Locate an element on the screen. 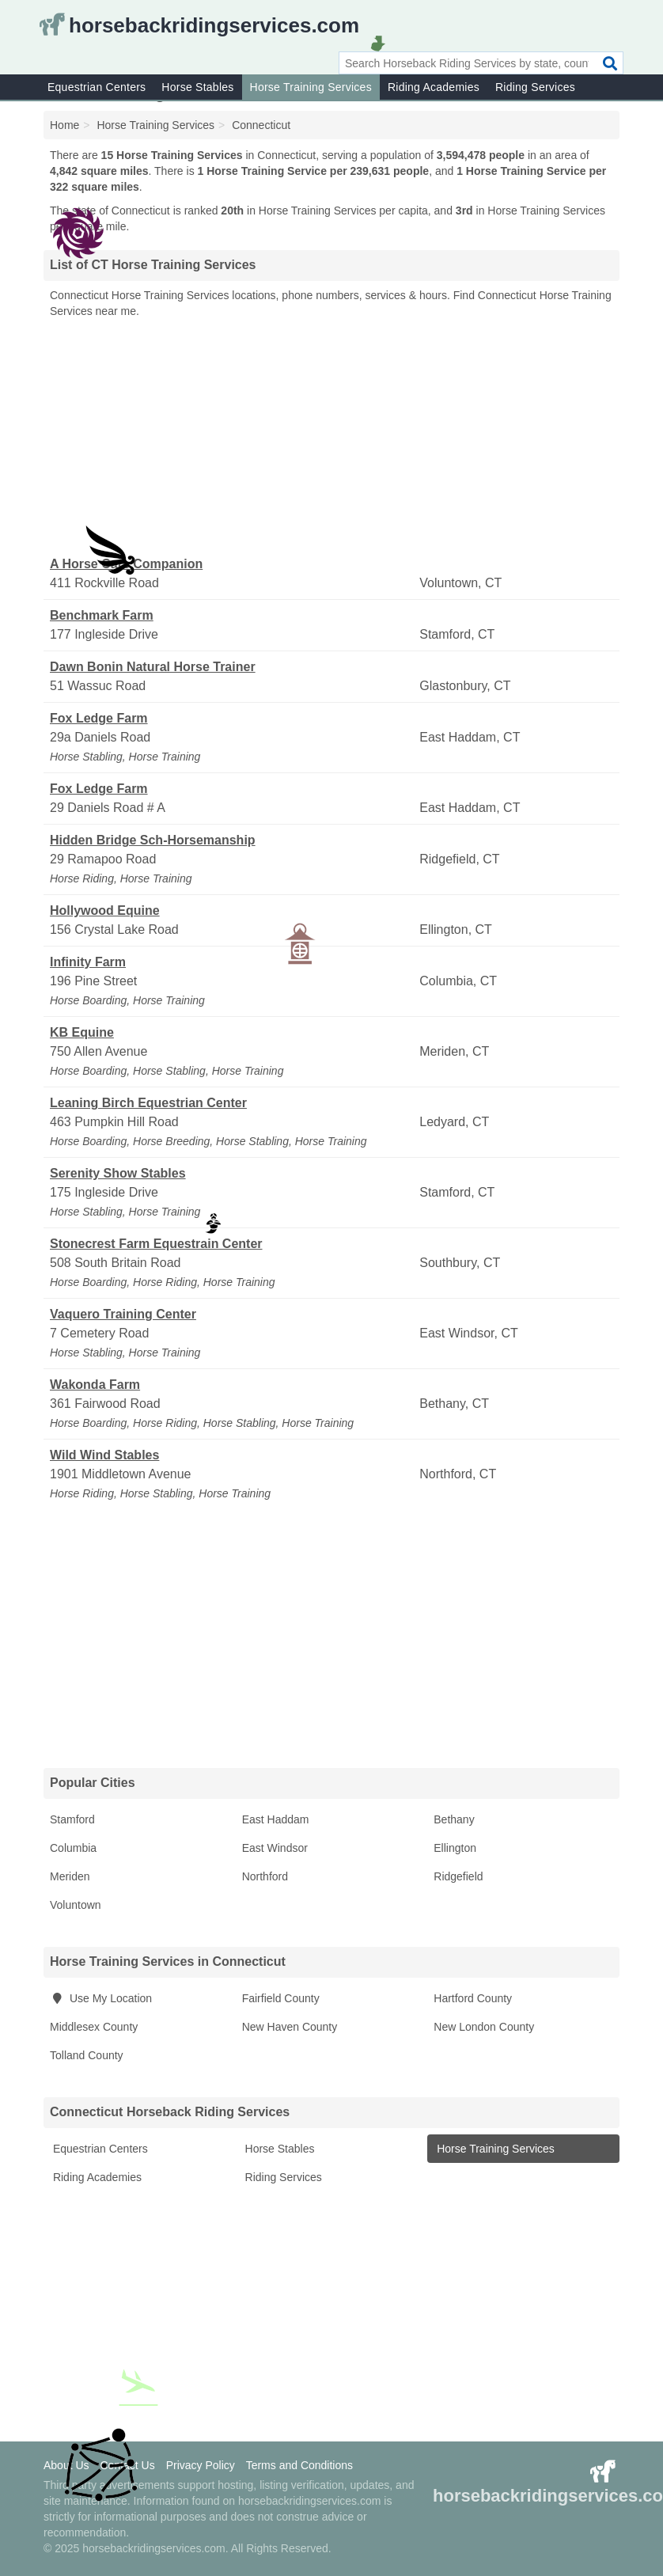 The height and width of the screenshot is (2576, 663). access lantern or lighting feature in game is located at coordinates (300, 943).